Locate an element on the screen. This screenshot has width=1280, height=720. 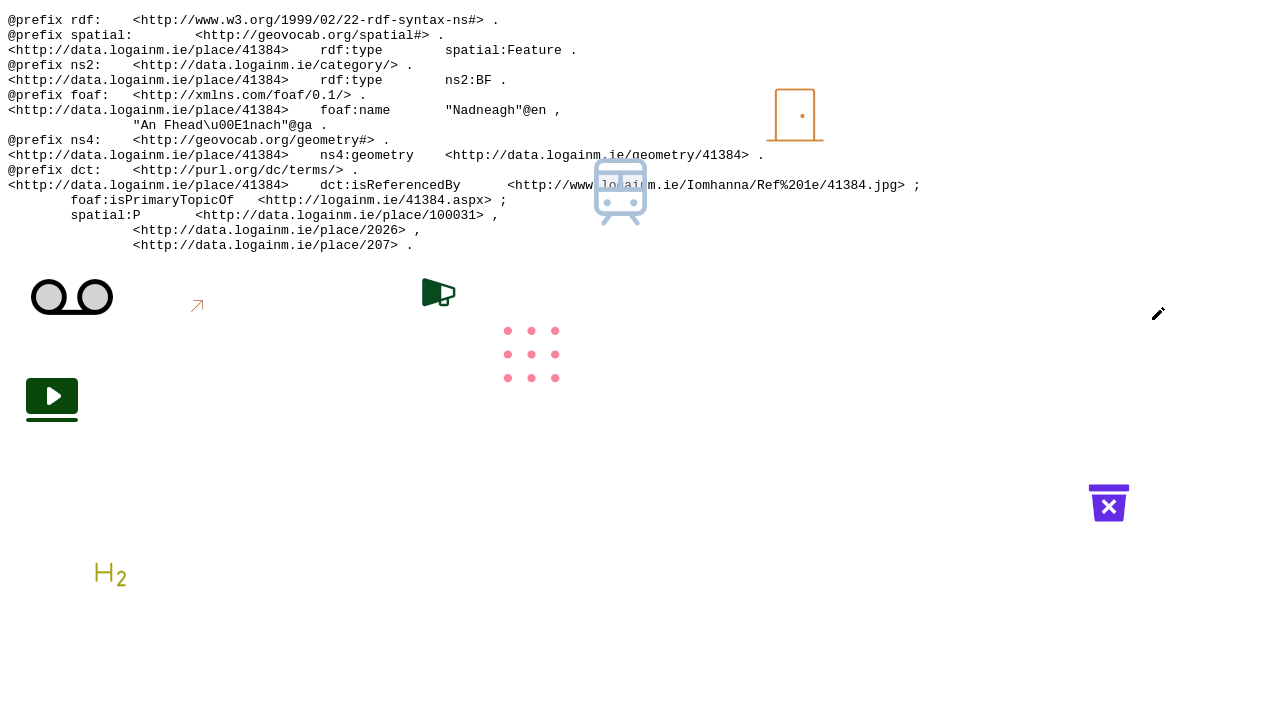
open link in new tab or window is located at coordinates (197, 306).